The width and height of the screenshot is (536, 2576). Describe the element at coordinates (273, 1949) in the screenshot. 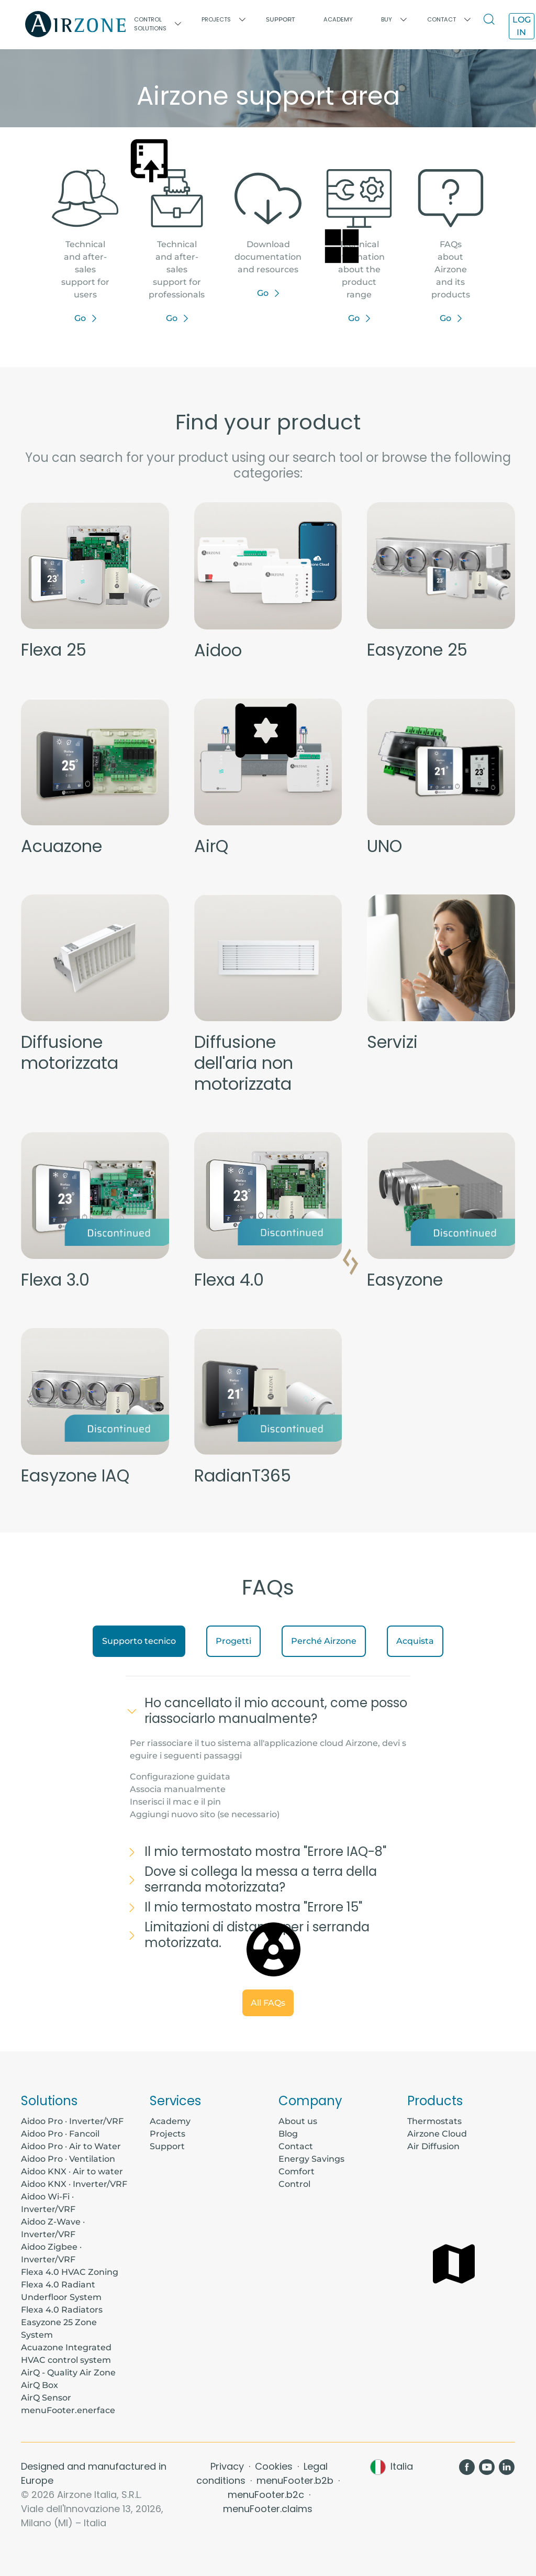

I see `indicates radioactive or hazardous material warning` at that location.